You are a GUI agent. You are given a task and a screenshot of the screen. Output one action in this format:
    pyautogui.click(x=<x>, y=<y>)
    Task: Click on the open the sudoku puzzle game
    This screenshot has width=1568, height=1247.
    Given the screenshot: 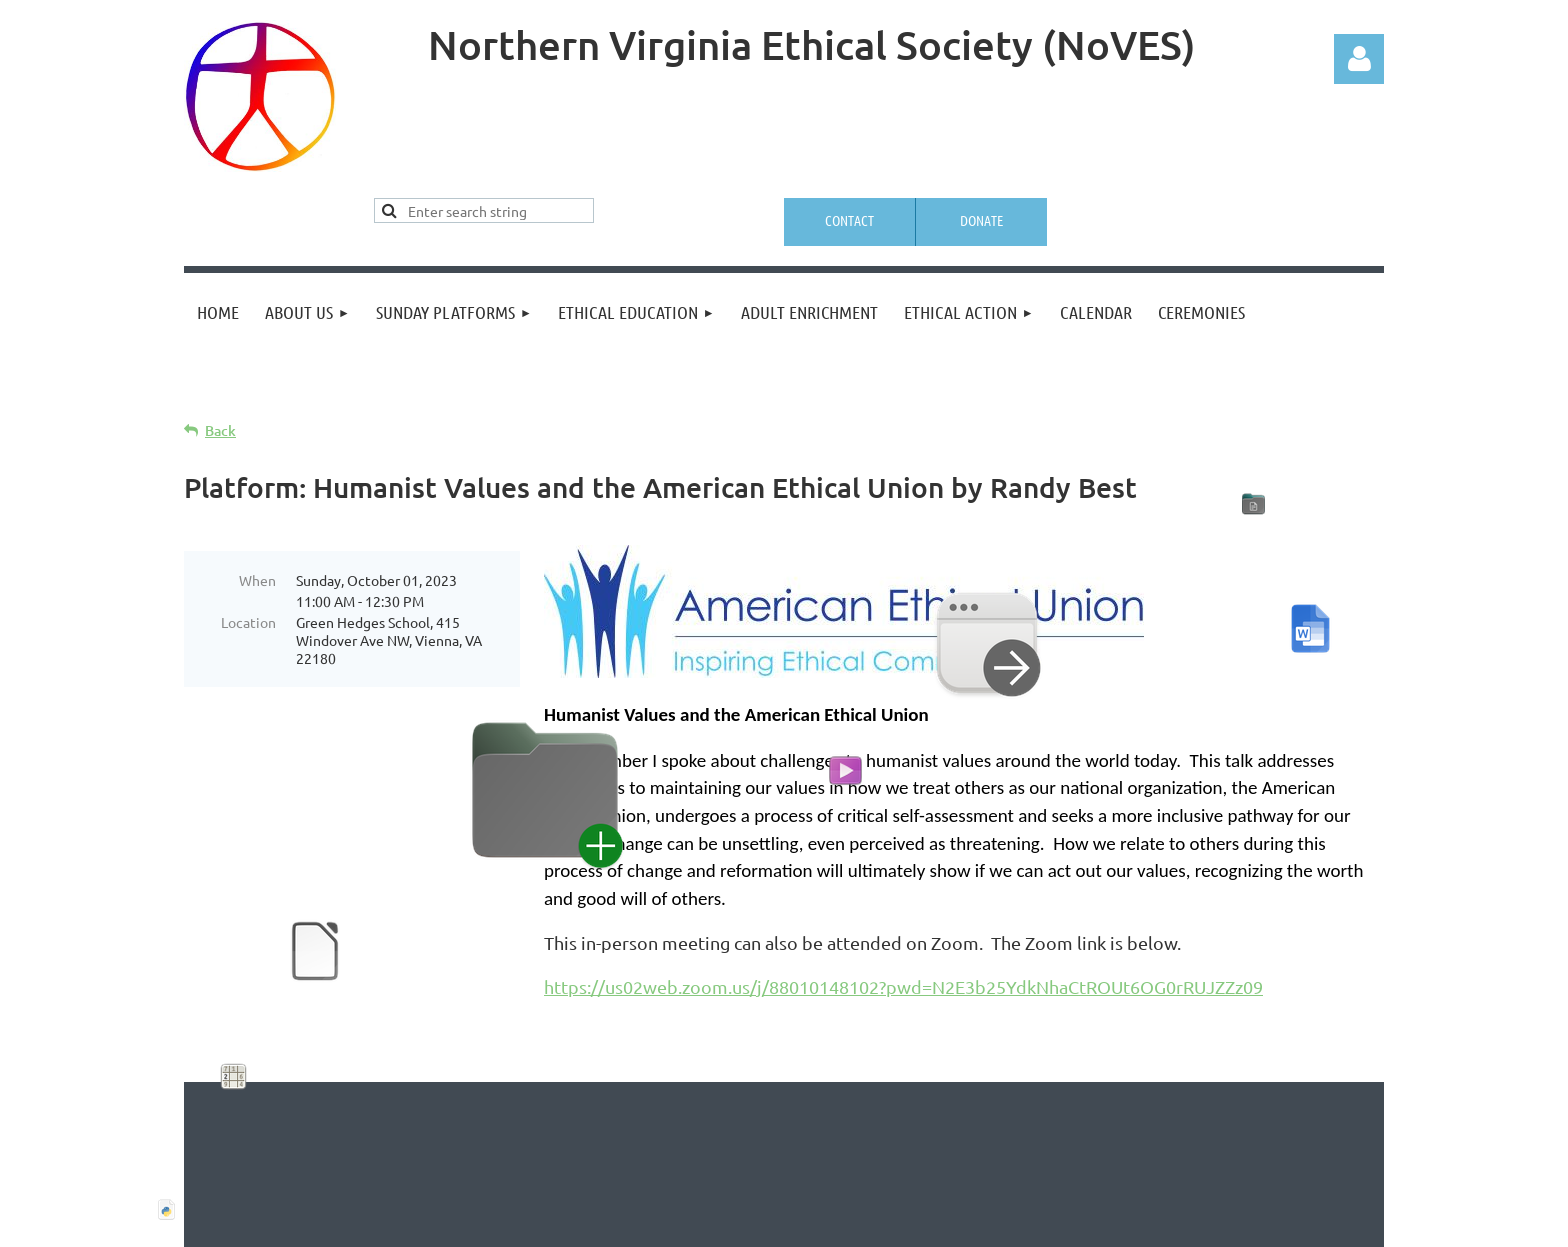 What is the action you would take?
    pyautogui.click(x=233, y=1076)
    